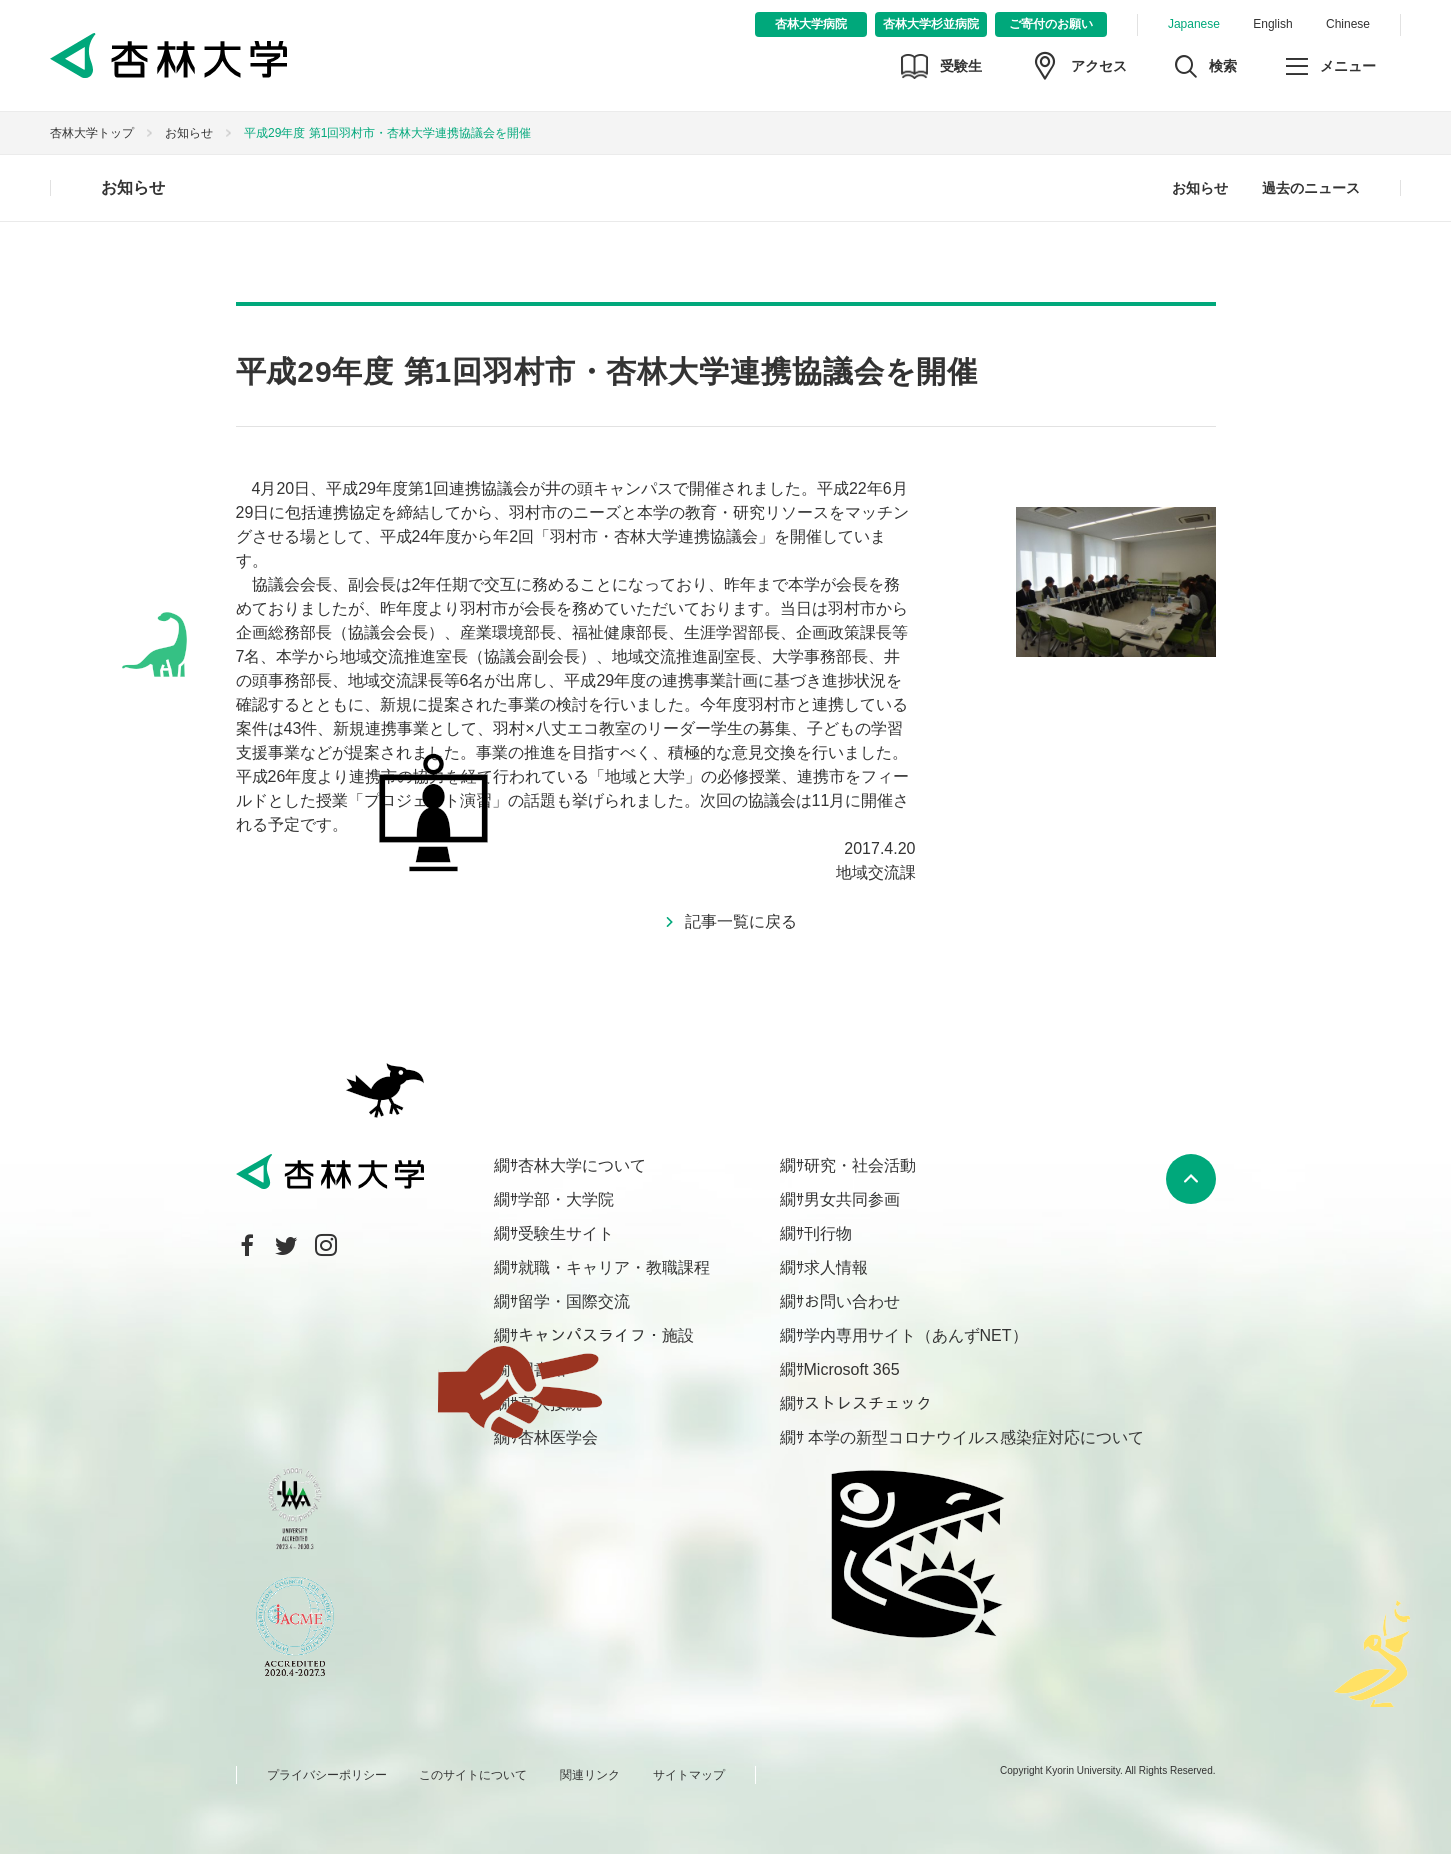  I want to click on view helicoprion creature profile, so click(917, 1554).